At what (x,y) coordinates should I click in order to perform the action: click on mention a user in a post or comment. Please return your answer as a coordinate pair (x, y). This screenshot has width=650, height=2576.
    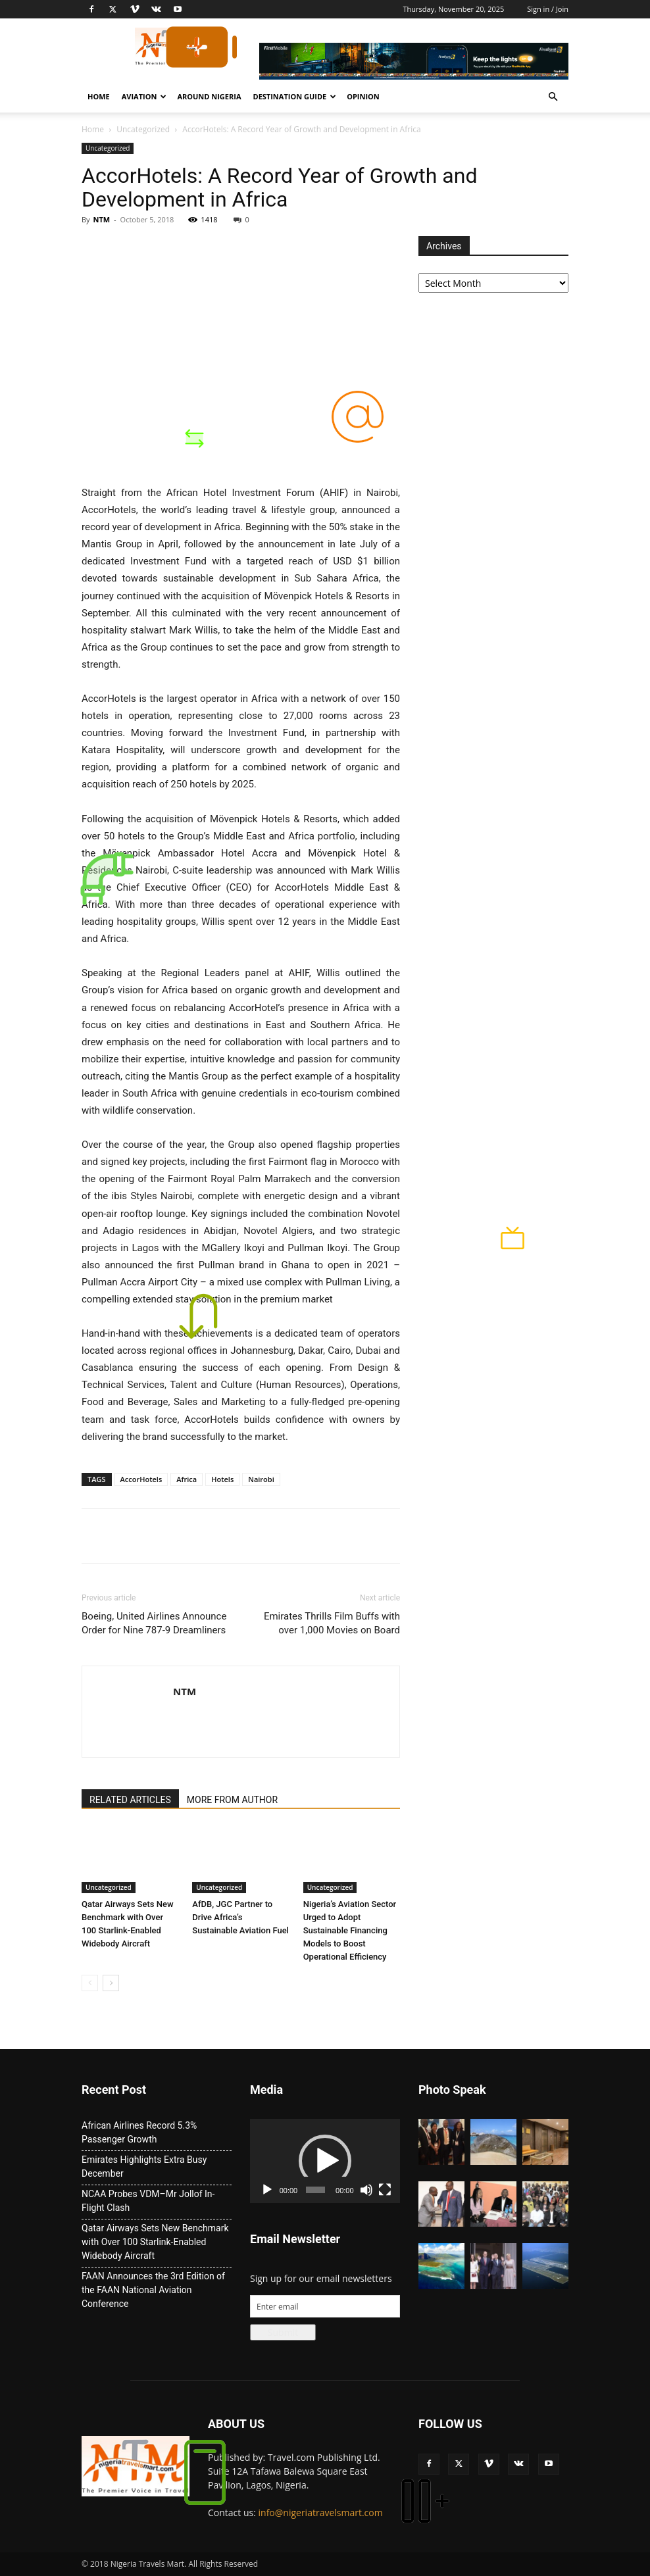
    Looking at the image, I should click on (357, 416).